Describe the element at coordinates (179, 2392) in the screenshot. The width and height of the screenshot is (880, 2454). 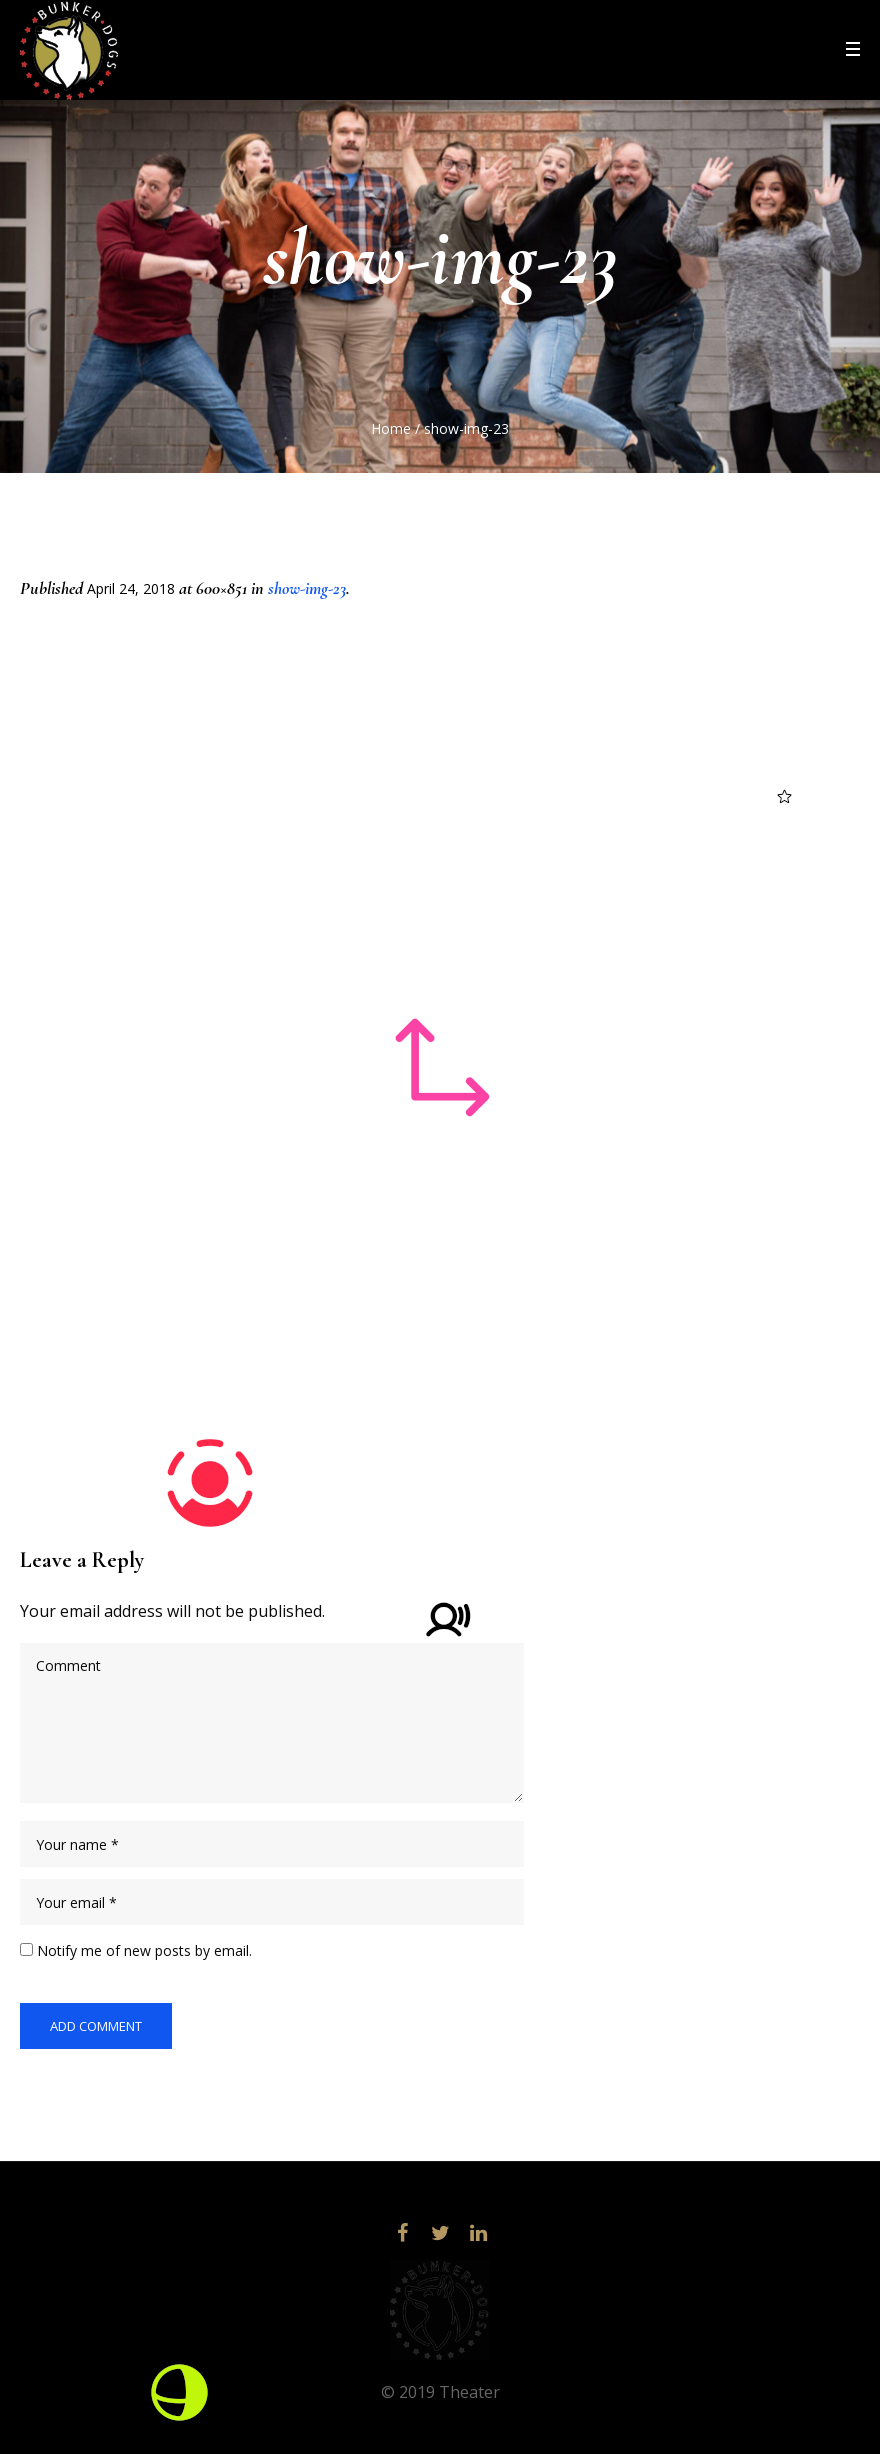
I see `indicates a 3D or globe-related feature` at that location.